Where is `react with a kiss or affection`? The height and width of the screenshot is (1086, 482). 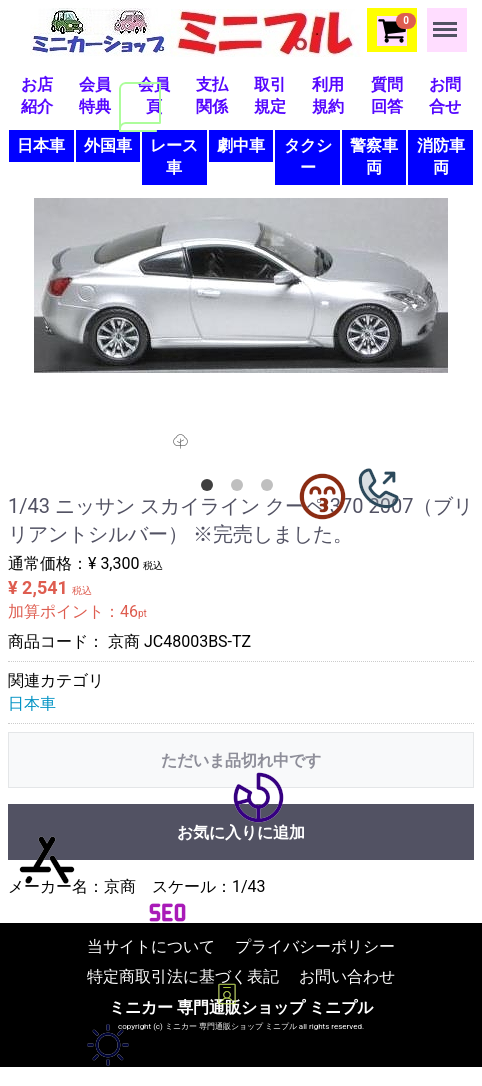
react with a kiss or affection is located at coordinates (322, 496).